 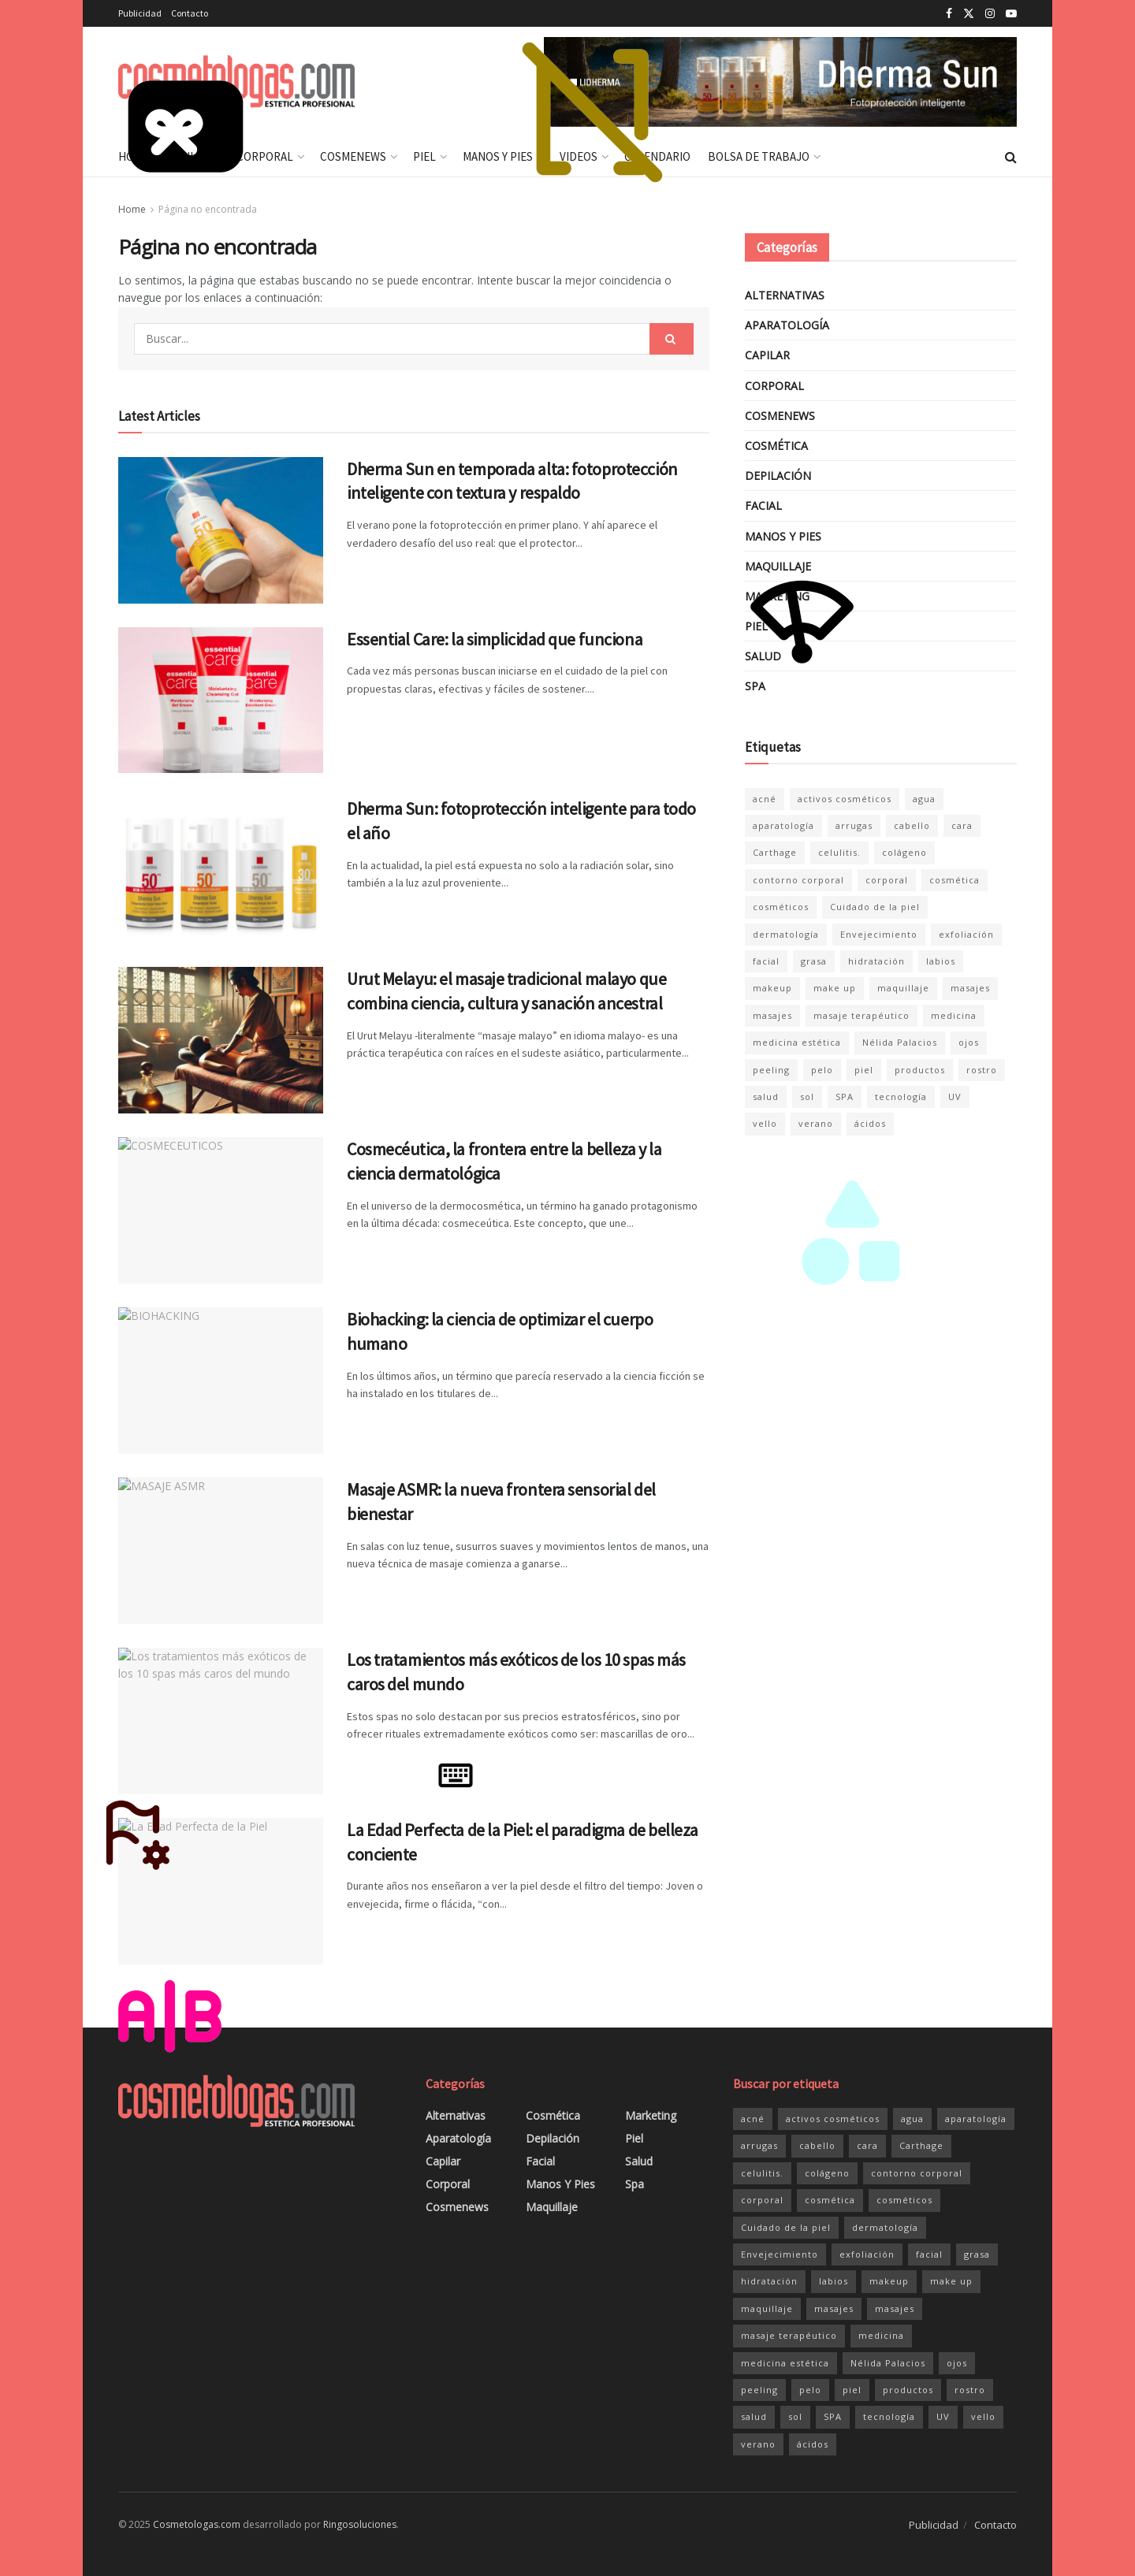 I want to click on access your gift card balance, so click(x=185, y=126).